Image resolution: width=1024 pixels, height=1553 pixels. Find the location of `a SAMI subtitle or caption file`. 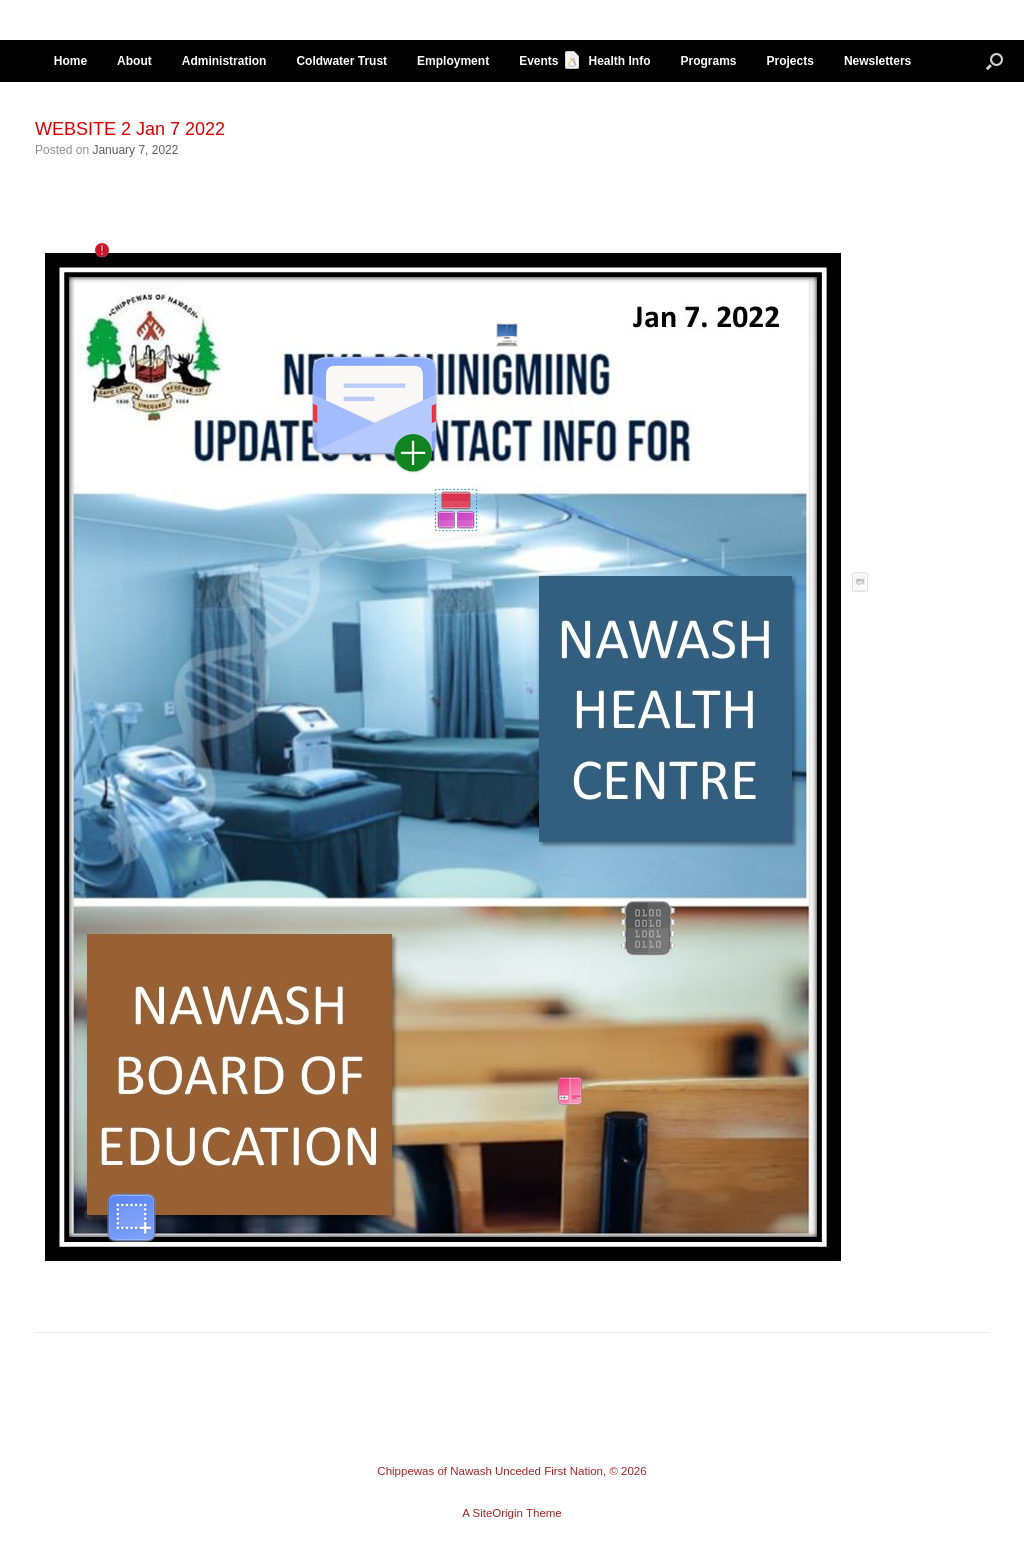

a SAMI subtitle or caption file is located at coordinates (860, 582).